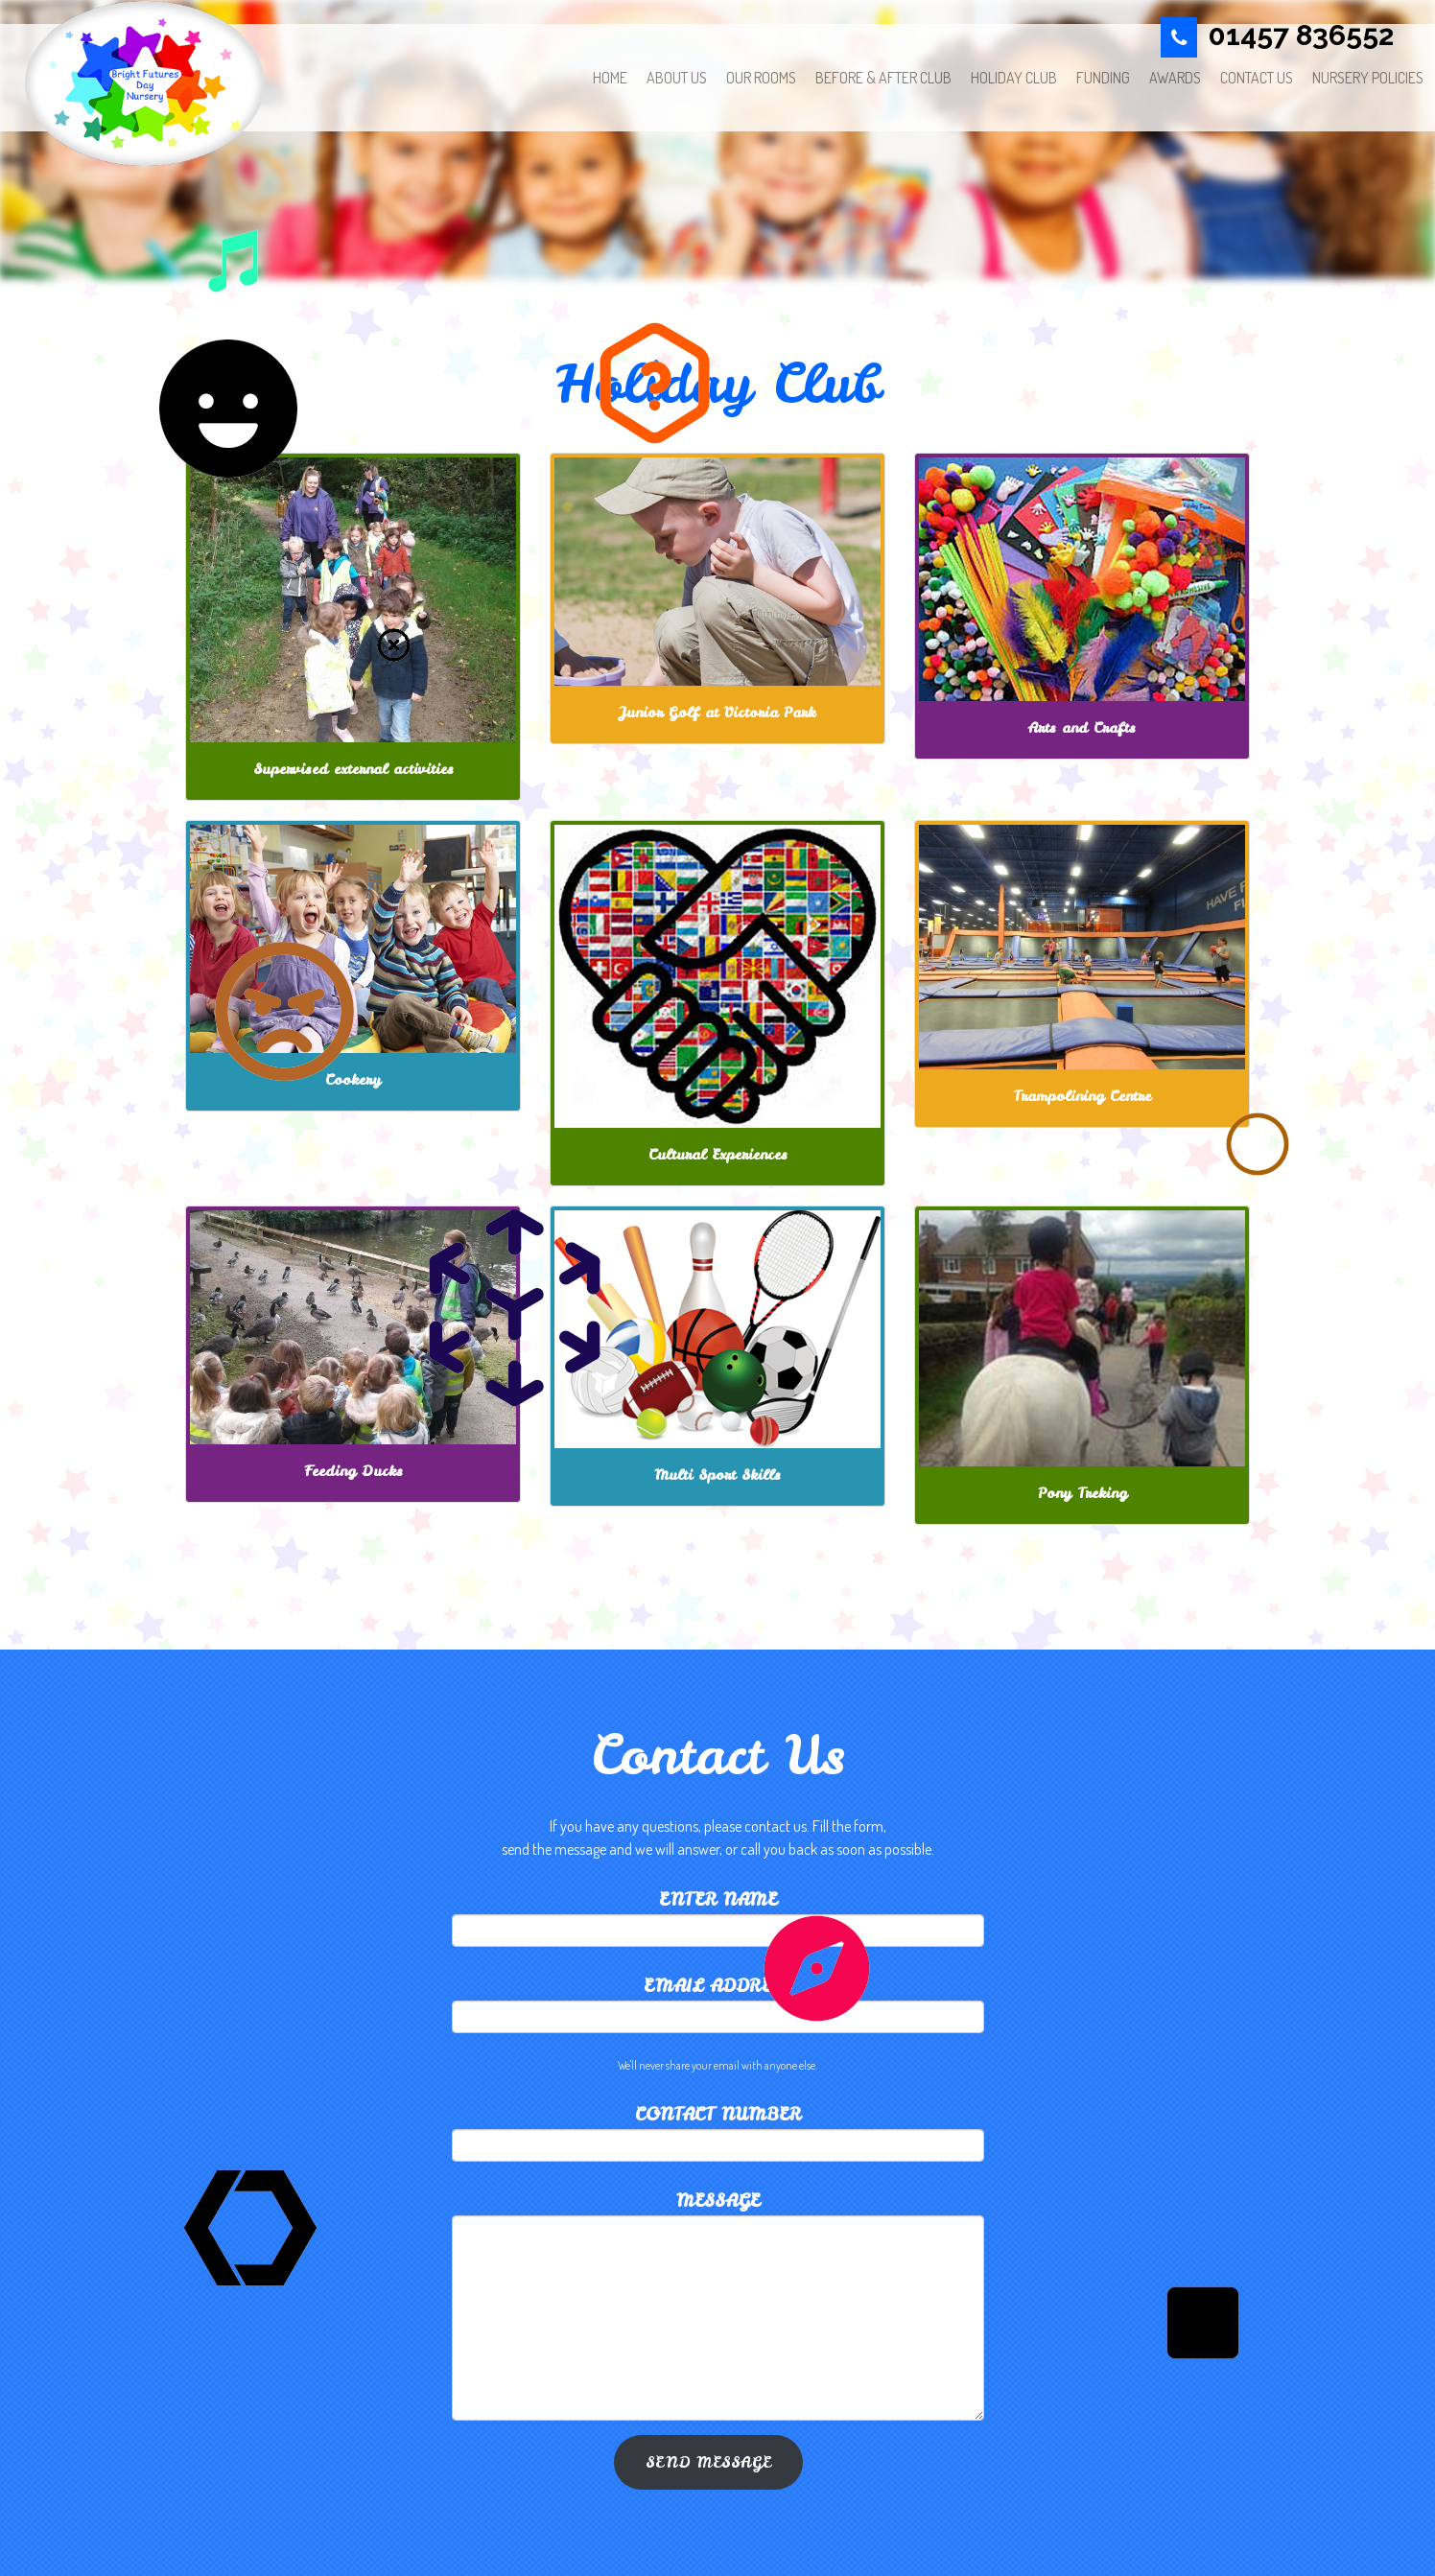 The width and height of the screenshot is (1435, 2576). I want to click on access navigation or direction features, so click(816, 1968).